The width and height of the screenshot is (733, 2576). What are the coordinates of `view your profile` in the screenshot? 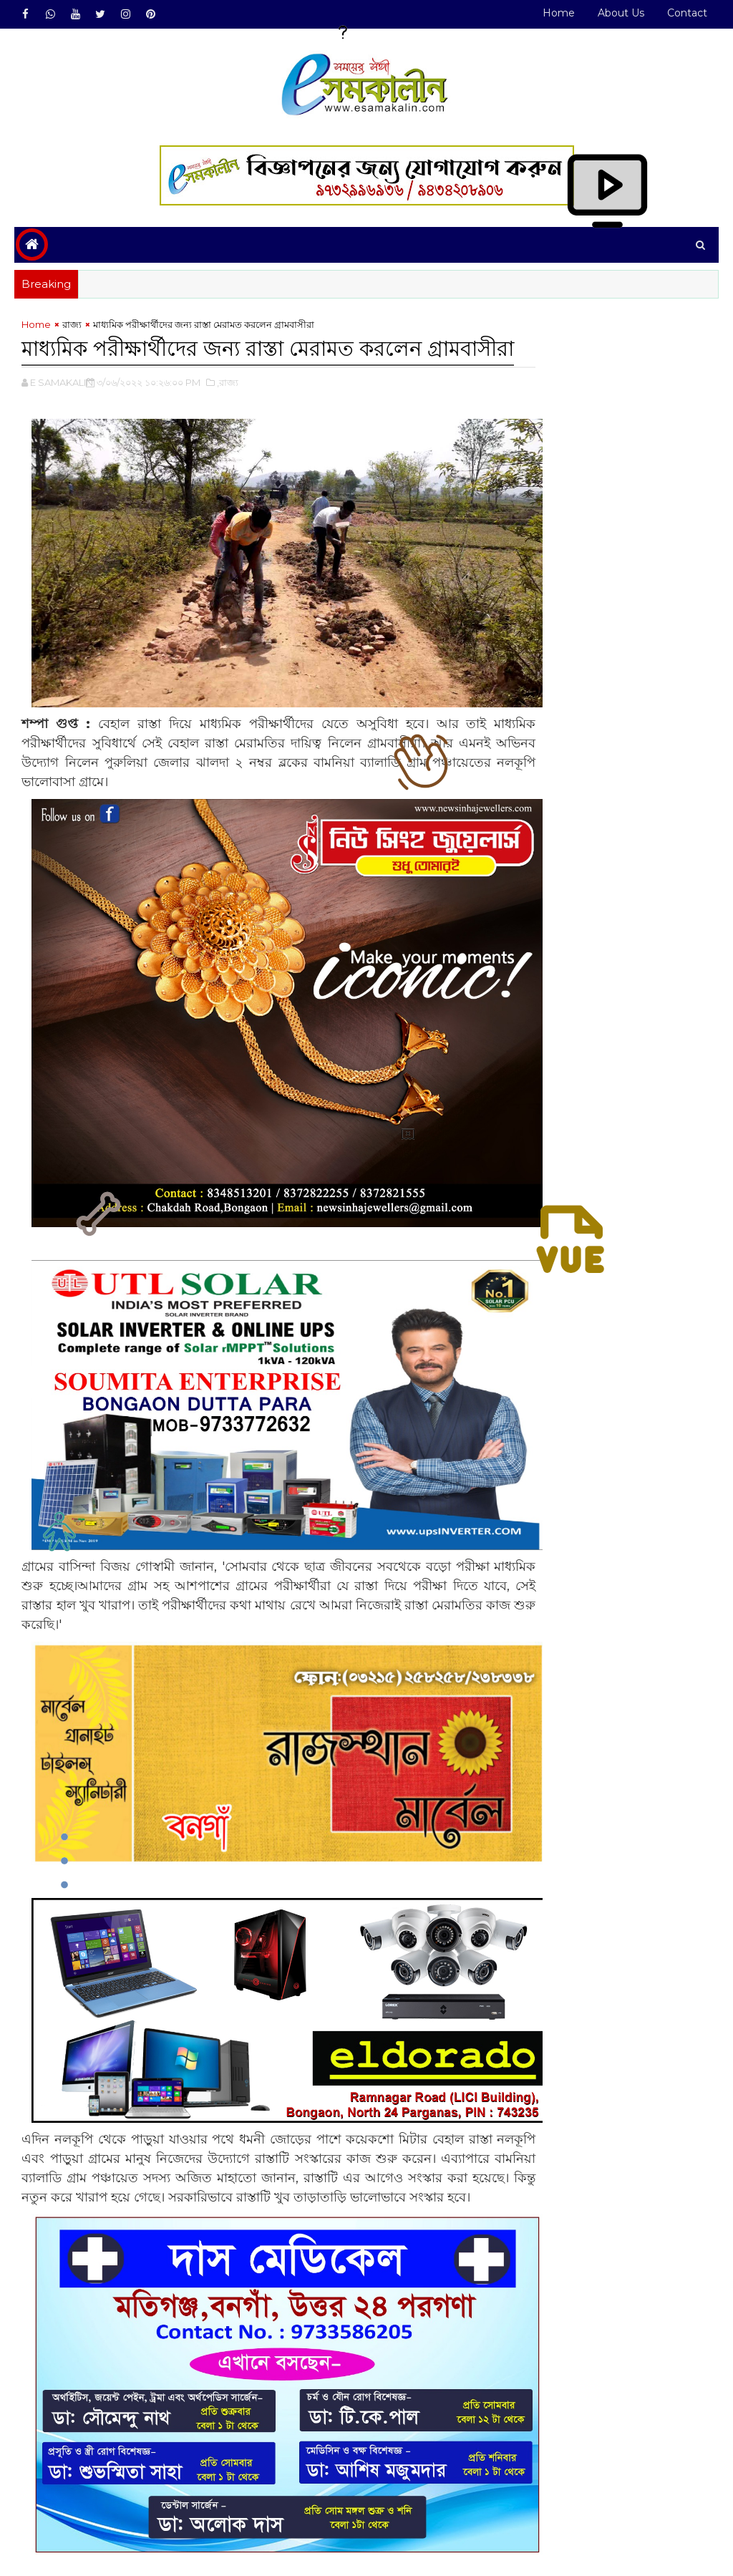 It's located at (59, 1532).